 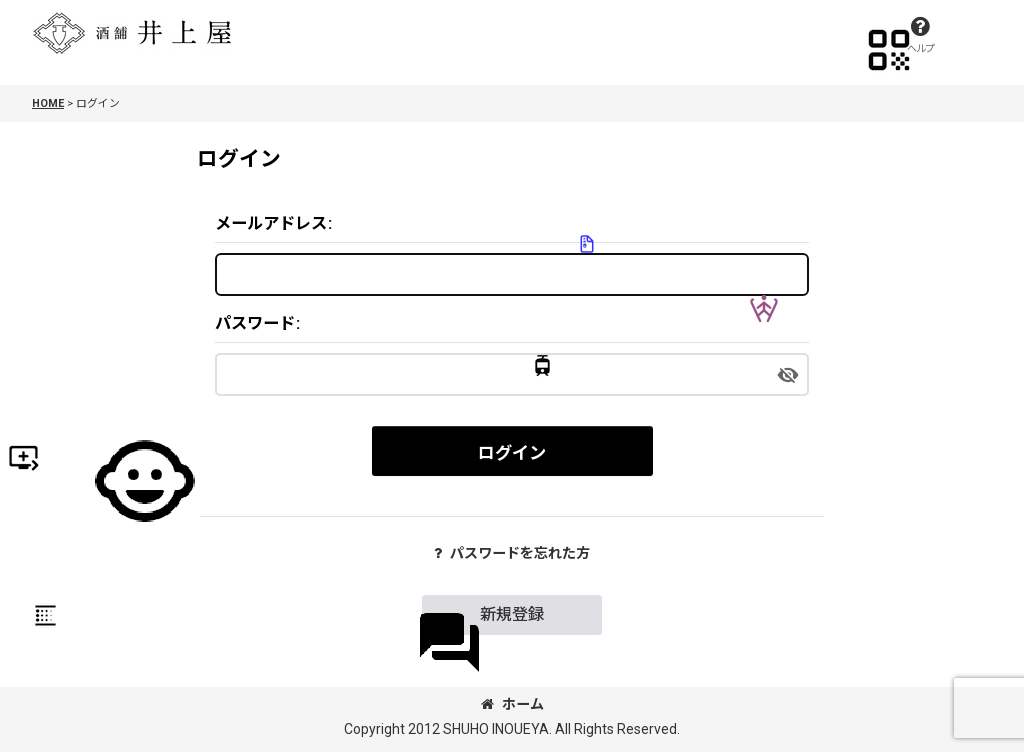 I want to click on view compressed or archived files, so click(x=587, y=244).